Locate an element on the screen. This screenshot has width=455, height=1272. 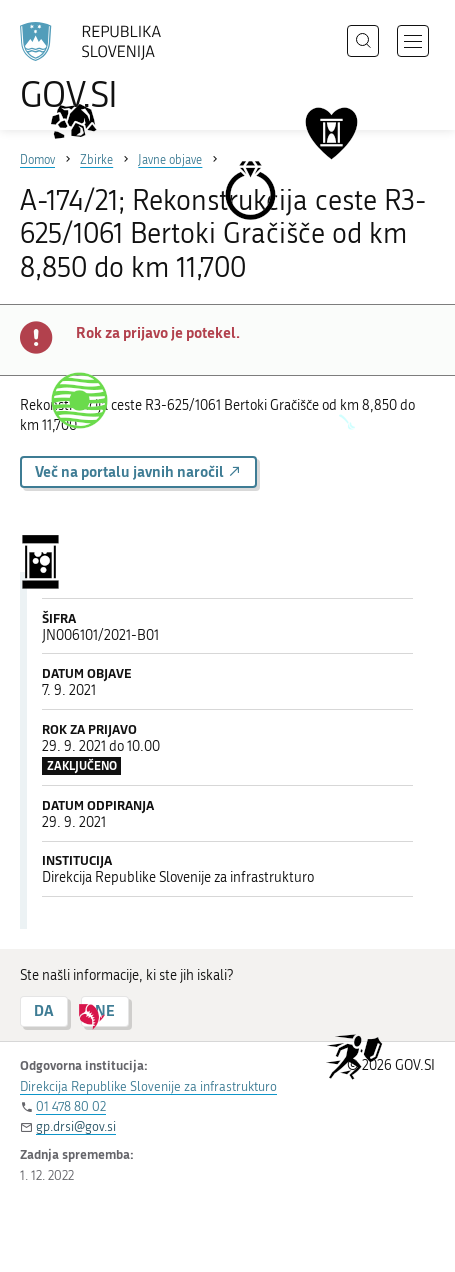
indicates a lasting relationship or permanent bond in a game is located at coordinates (331, 133).